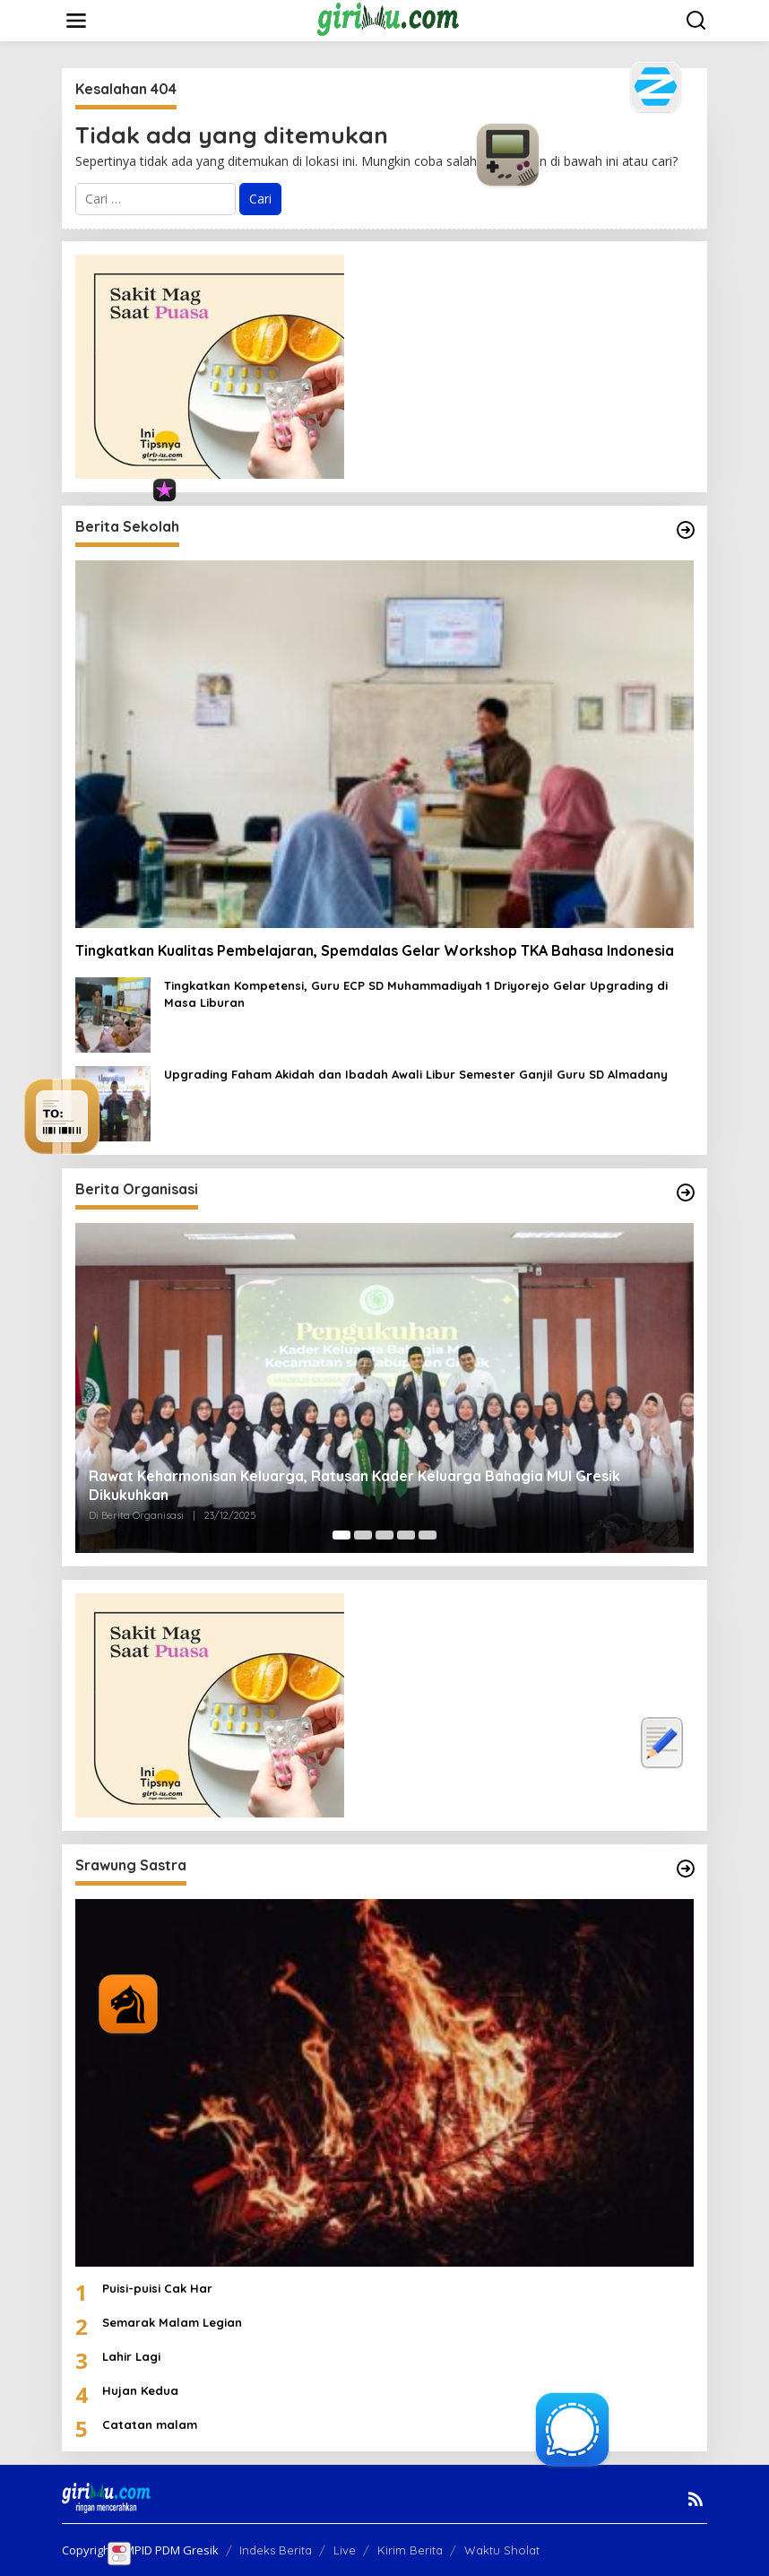  Describe the element at coordinates (507, 154) in the screenshot. I see `launch cartridges retro game emulator` at that location.